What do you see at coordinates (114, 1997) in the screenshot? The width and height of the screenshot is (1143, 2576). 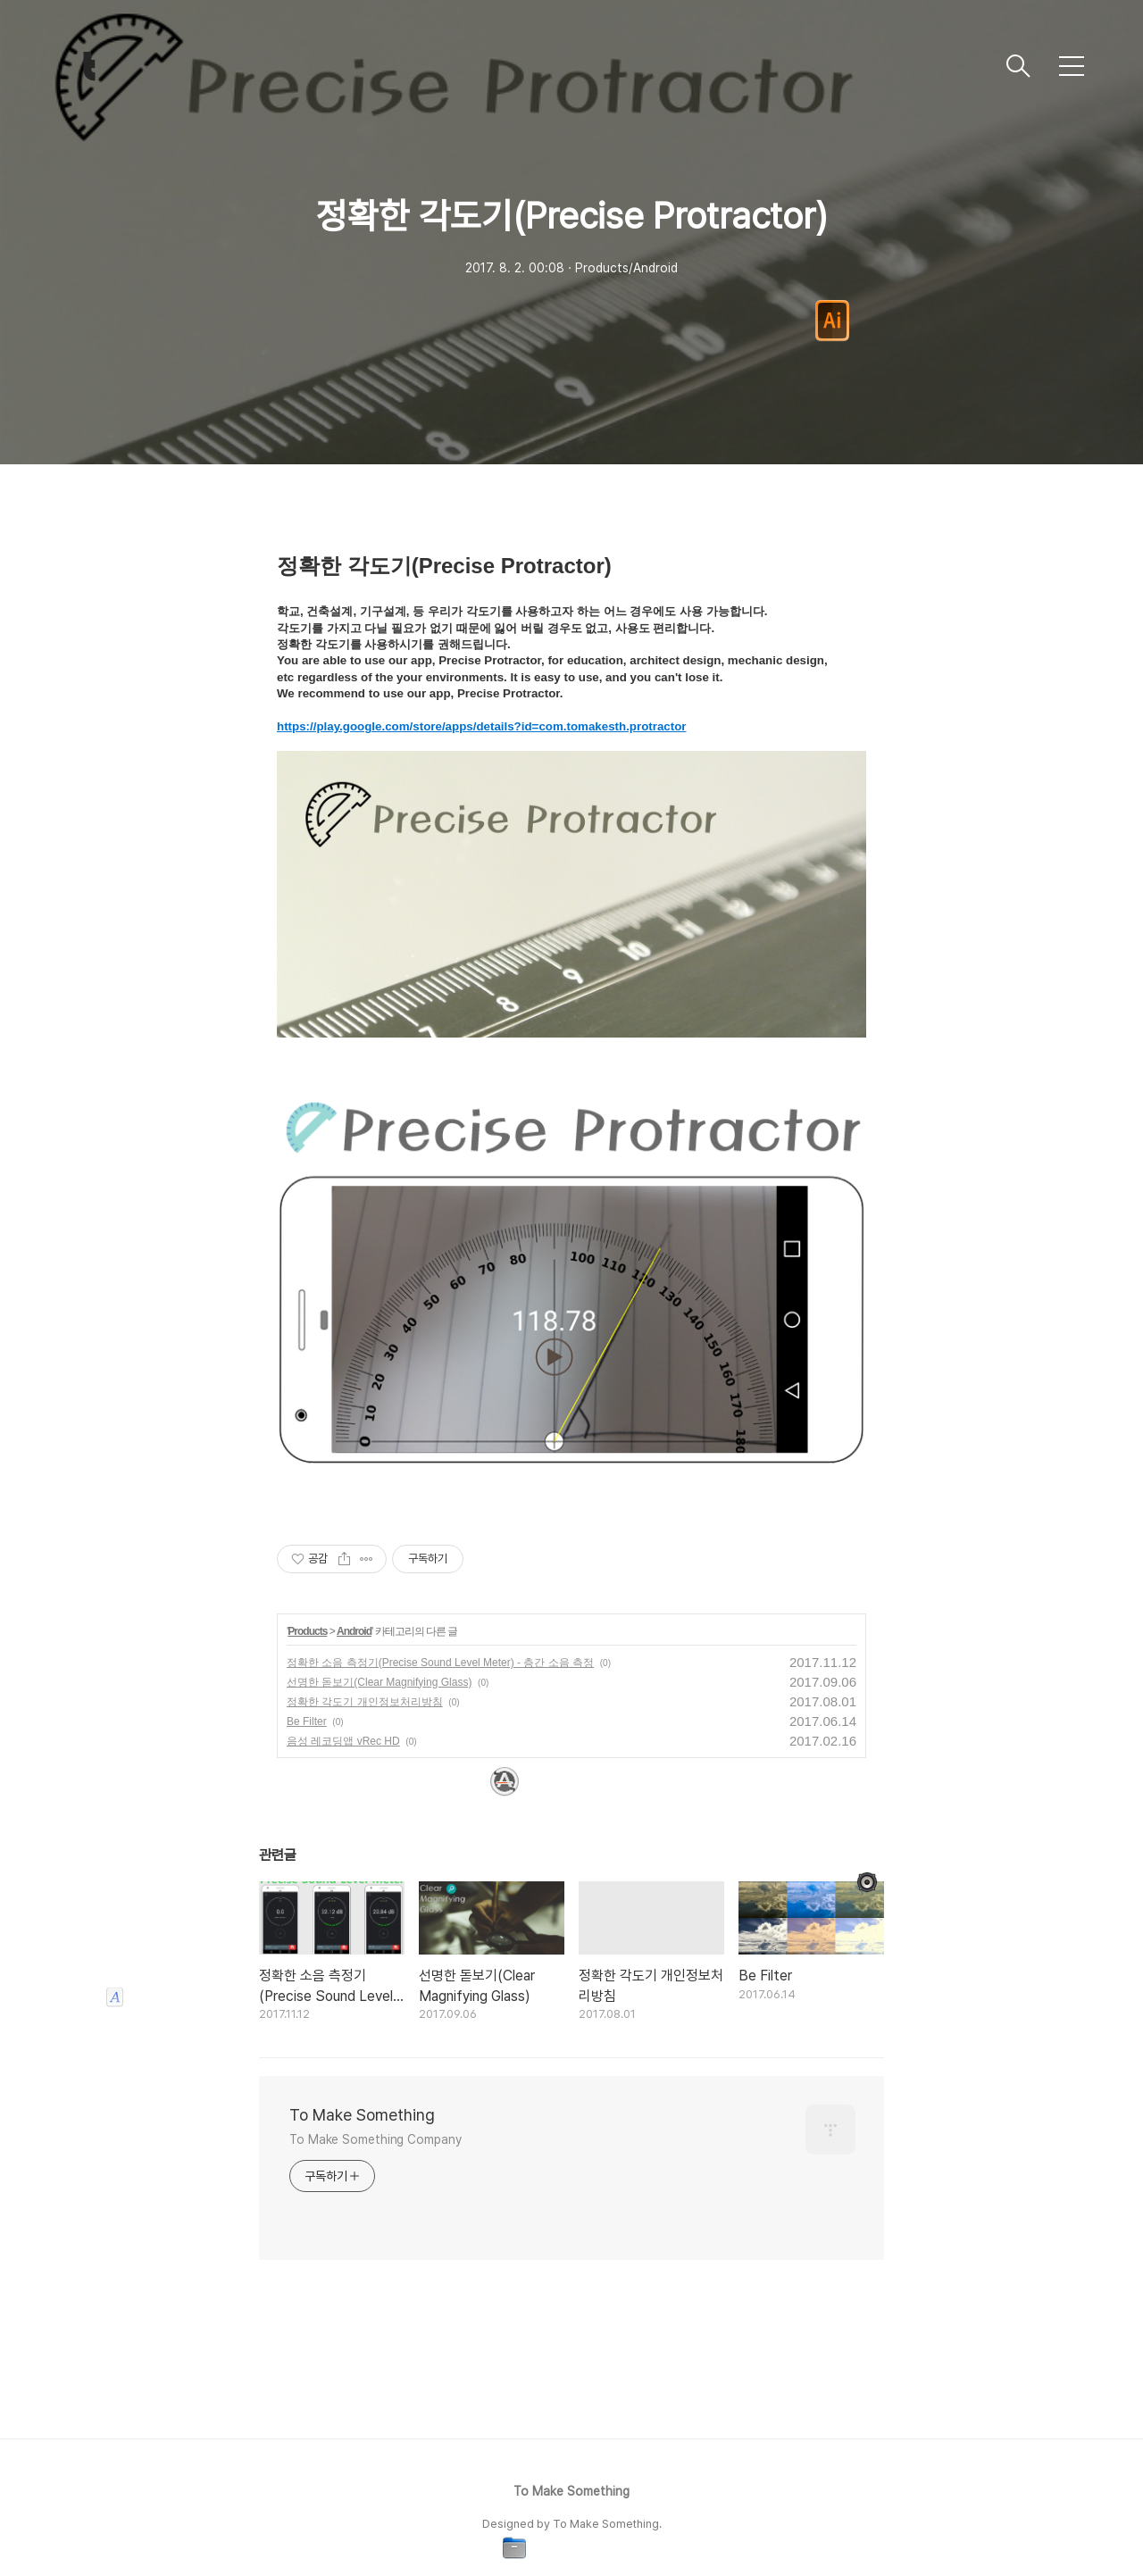 I see `open a font file` at bounding box center [114, 1997].